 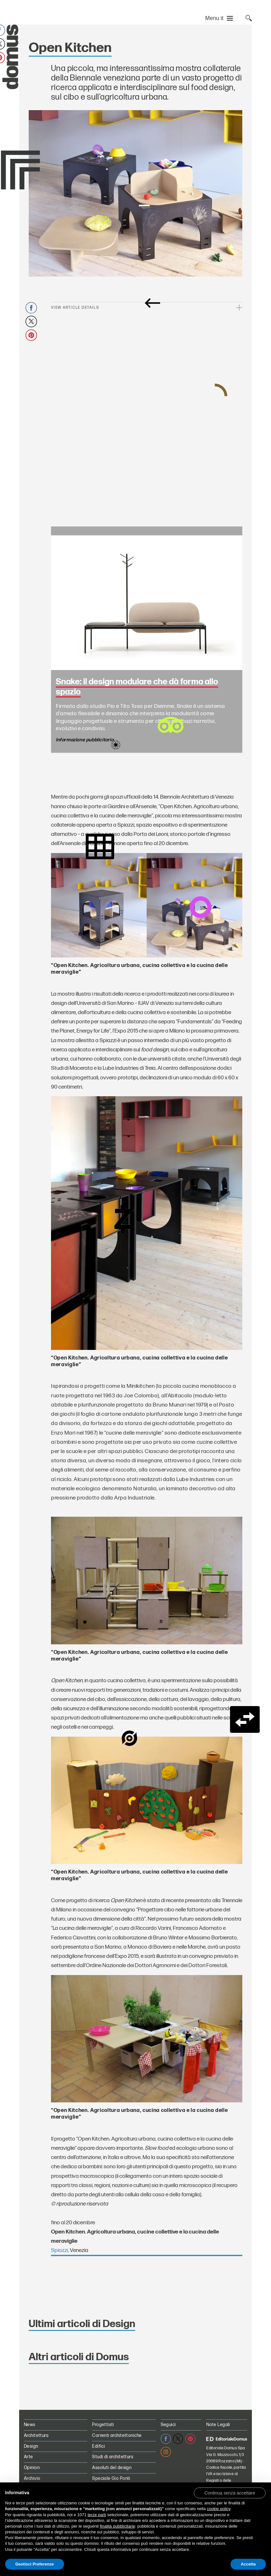 I want to click on send money with zelle, so click(x=122, y=1219).